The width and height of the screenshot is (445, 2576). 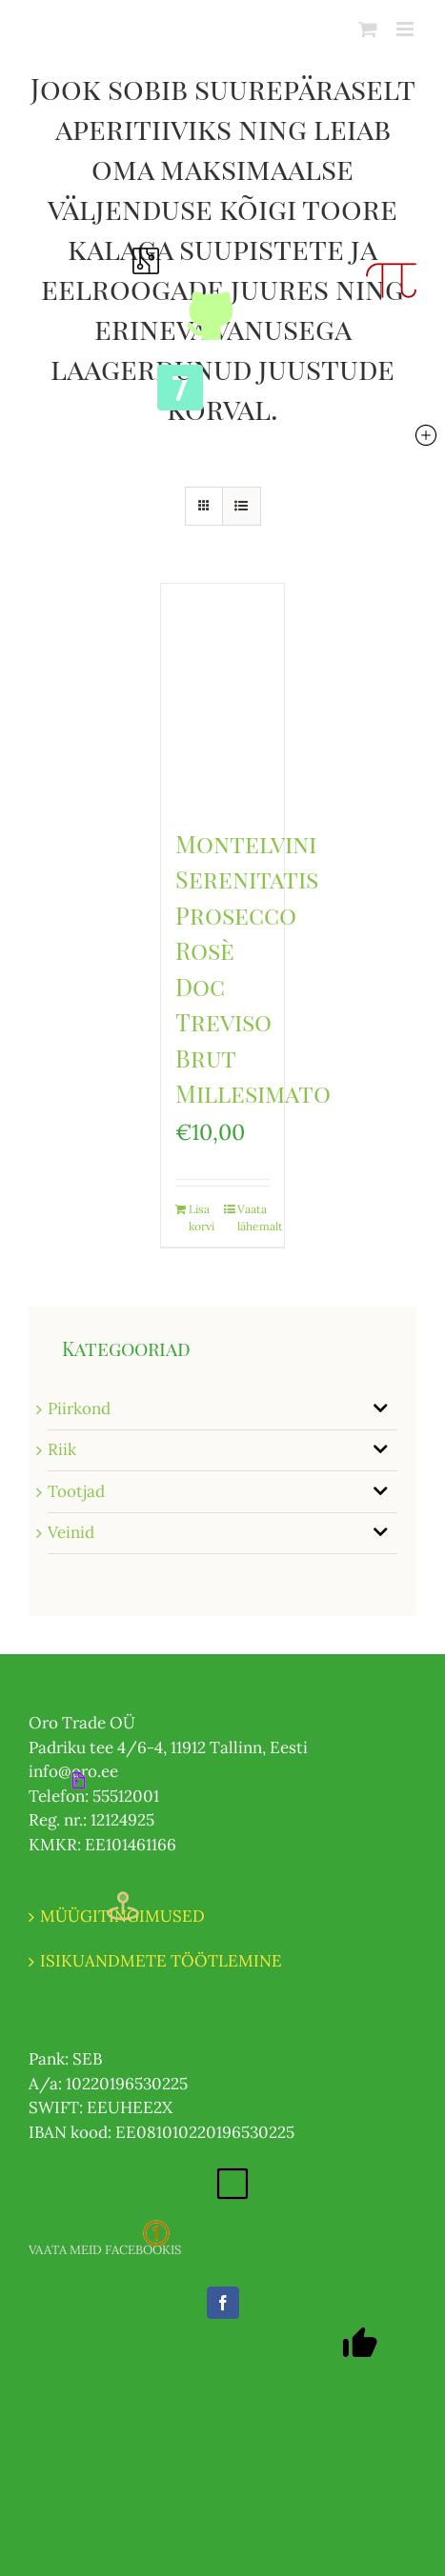 What do you see at coordinates (78, 1780) in the screenshot?
I see `compress or zip files` at bounding box center [78, 1780].